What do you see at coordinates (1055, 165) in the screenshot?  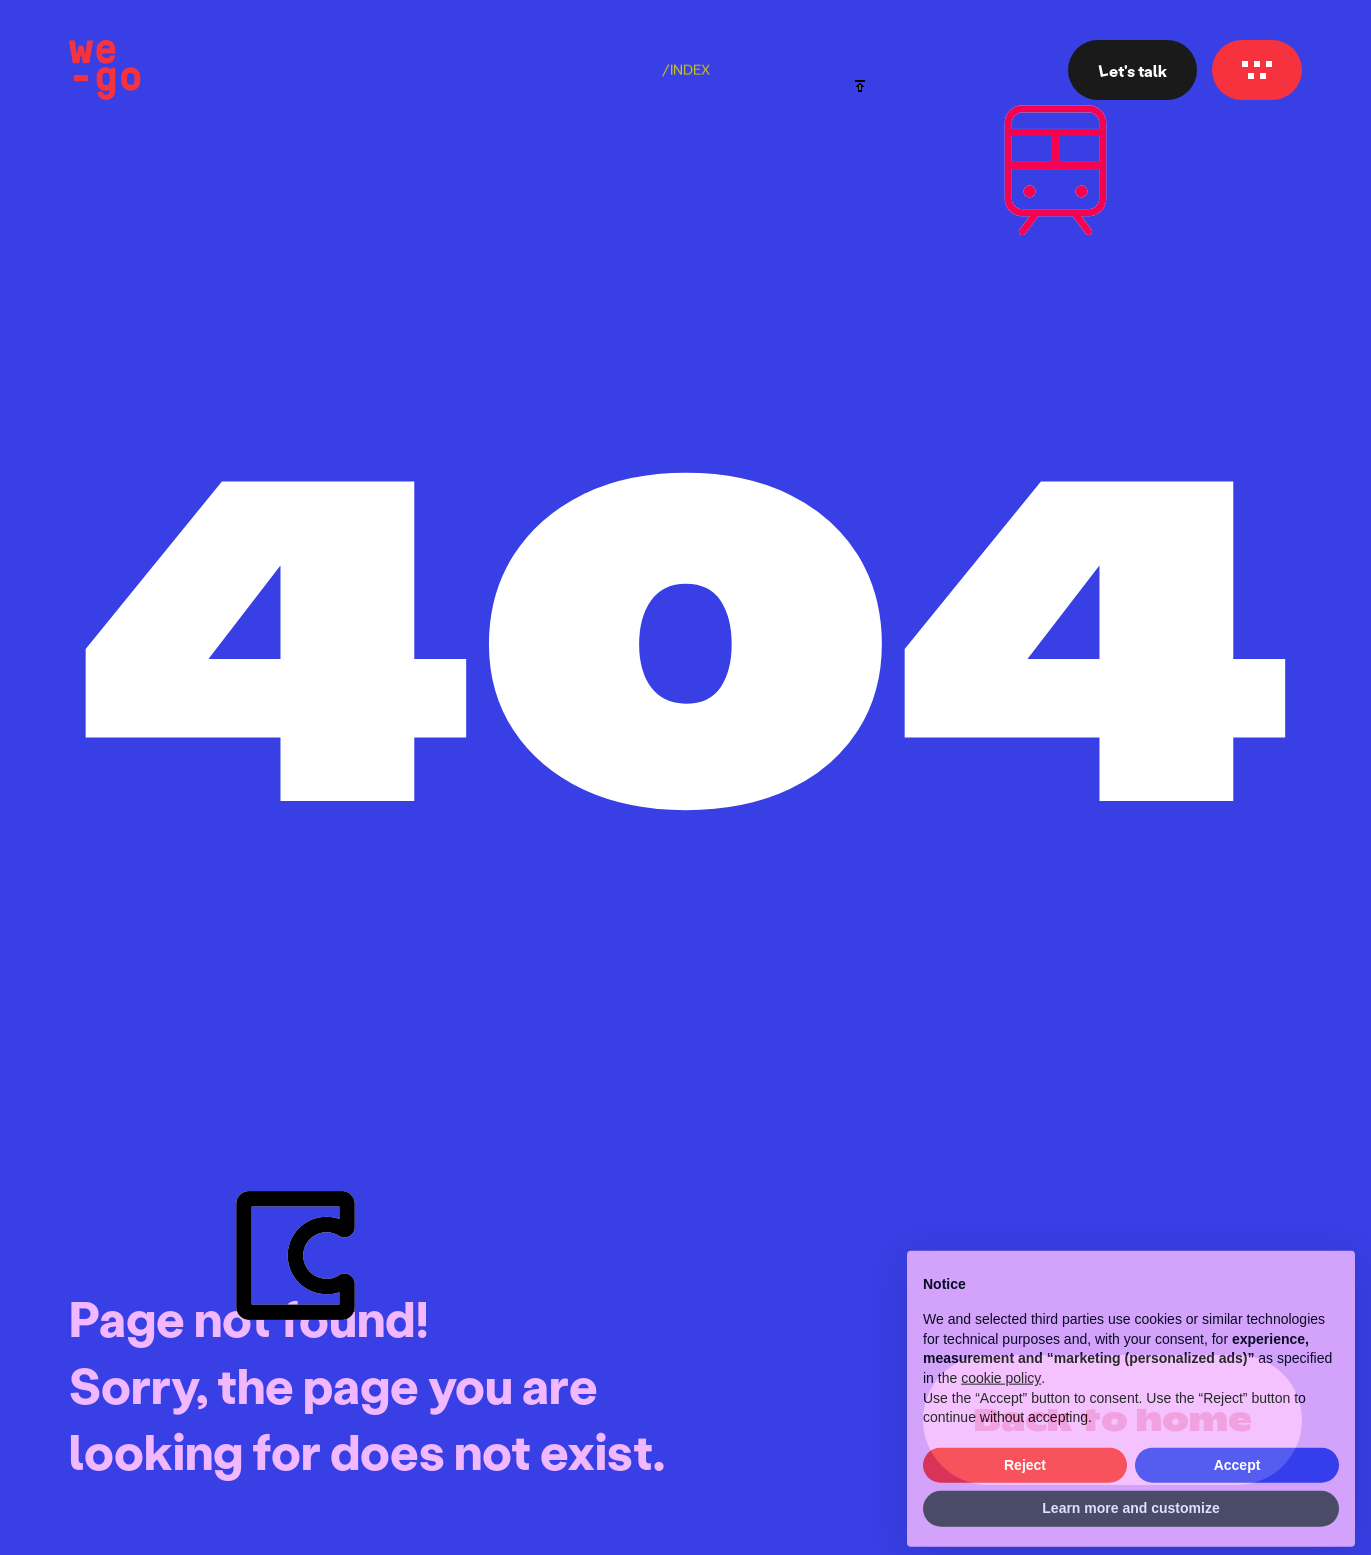 I see `access train schedules or rail transit options` at bounding box center [1055, 165].